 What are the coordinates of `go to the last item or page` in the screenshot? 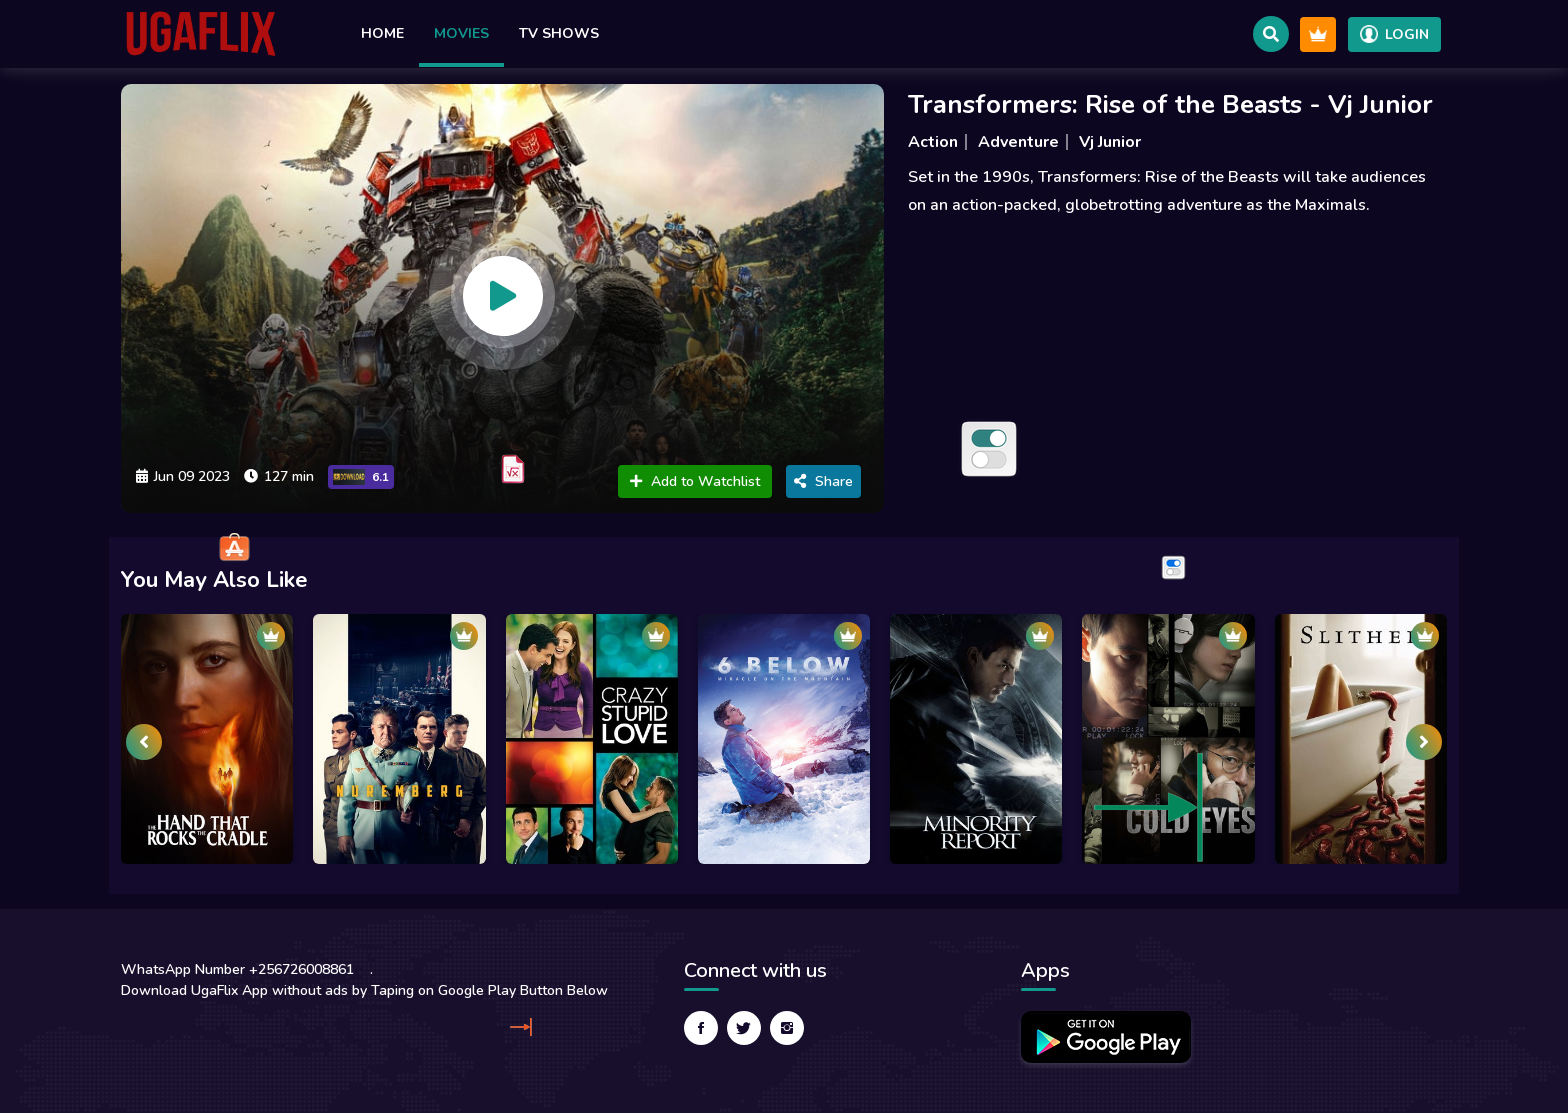 It's located at (521, 1027).